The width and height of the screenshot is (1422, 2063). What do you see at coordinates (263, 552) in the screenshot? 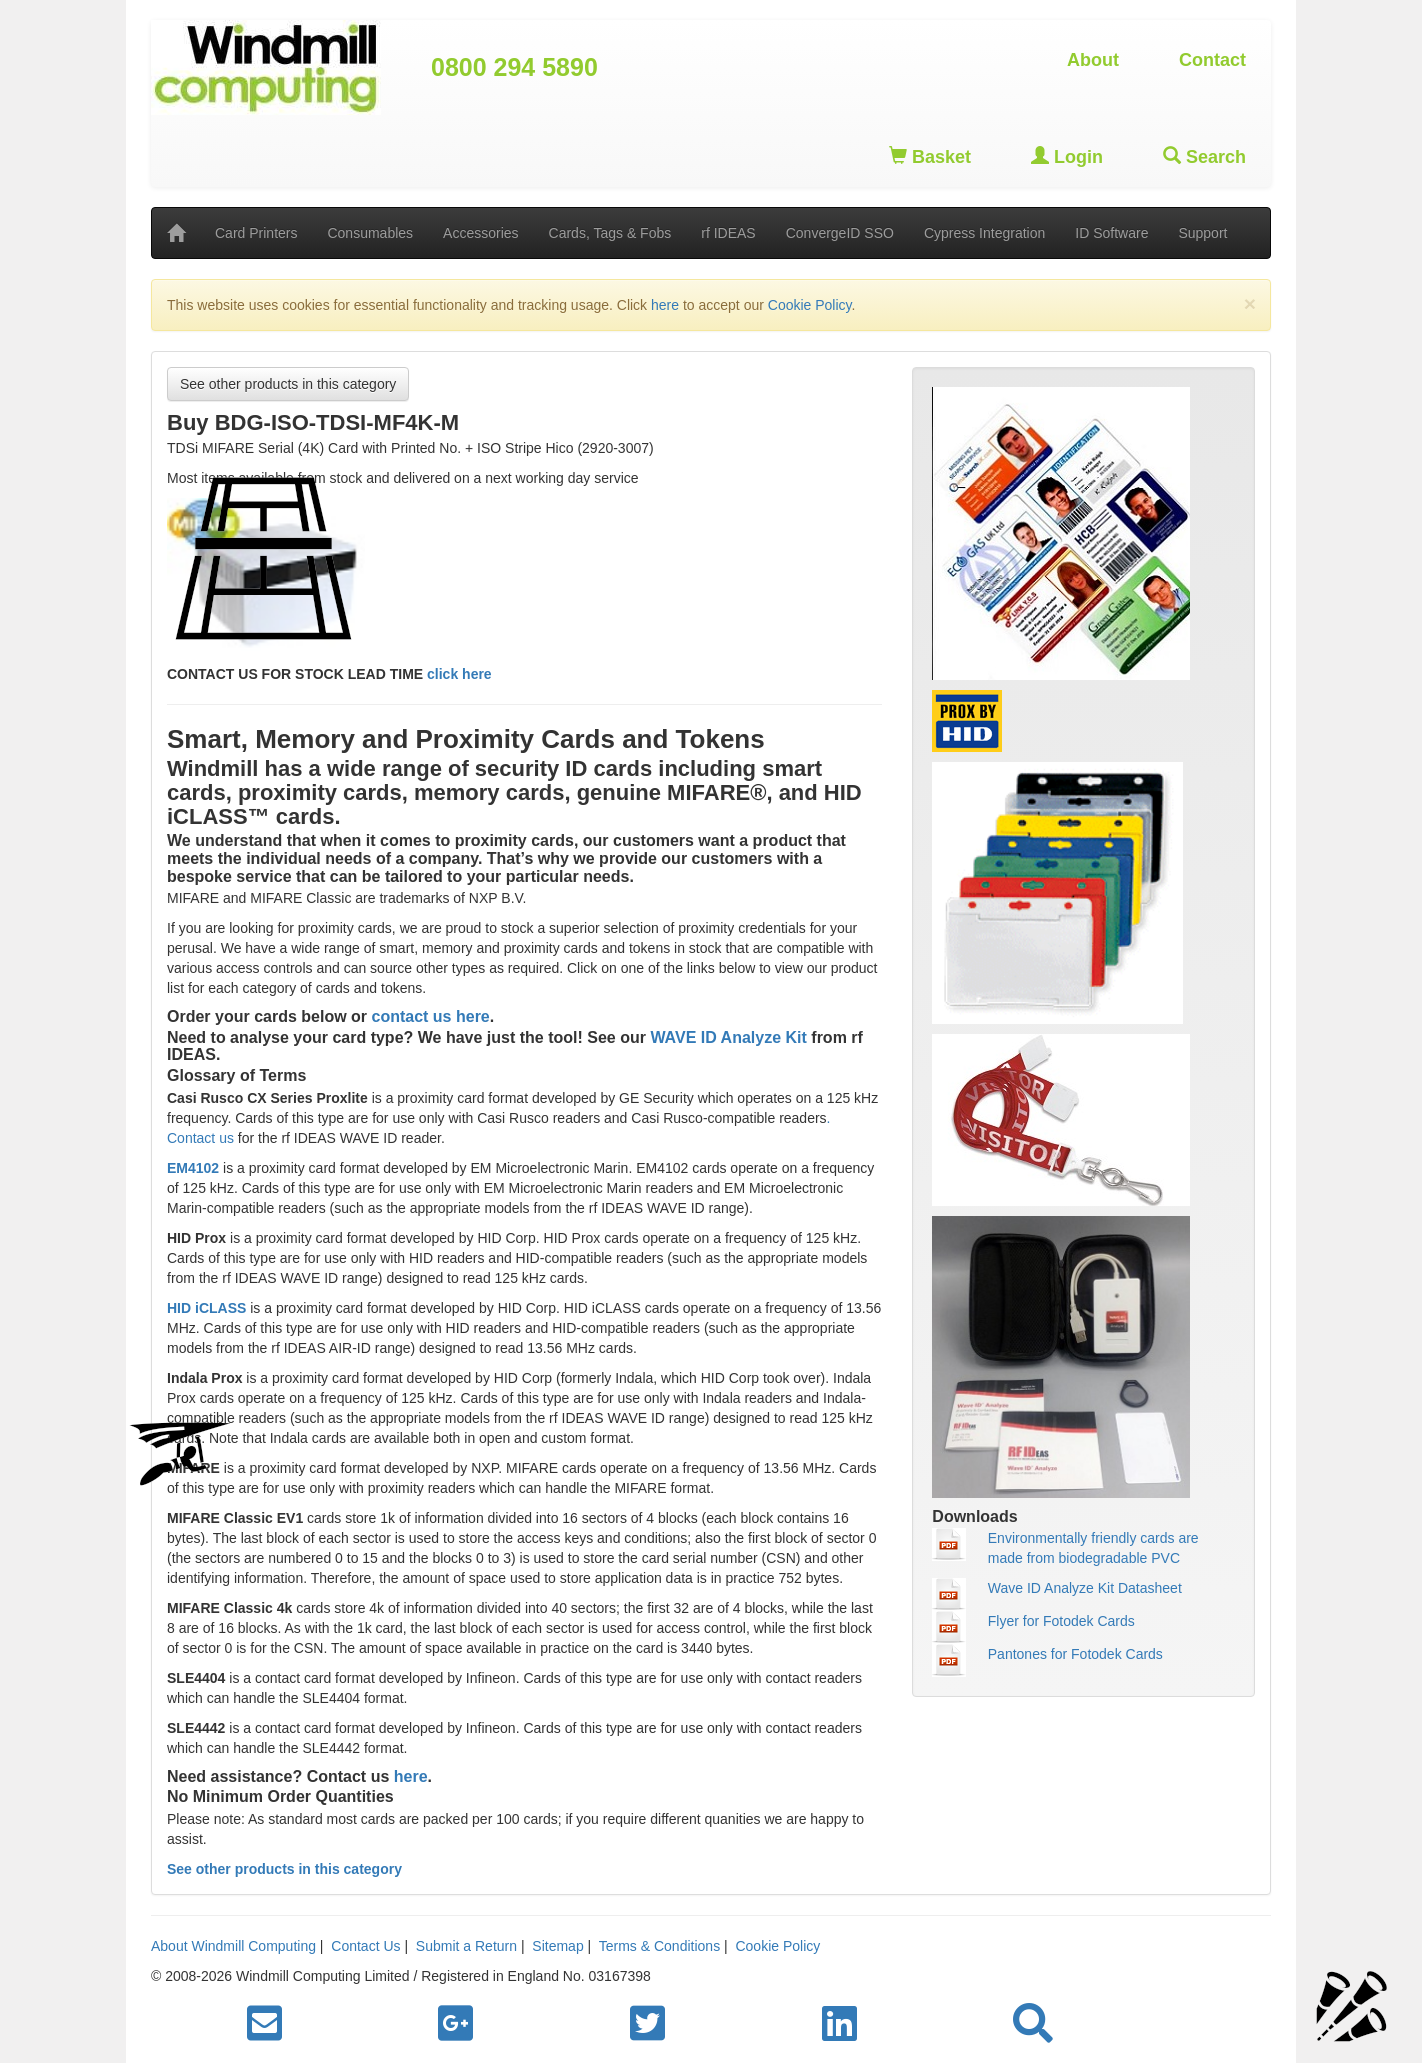
I see `view tennis court availability` at bounding box center [263, 552].